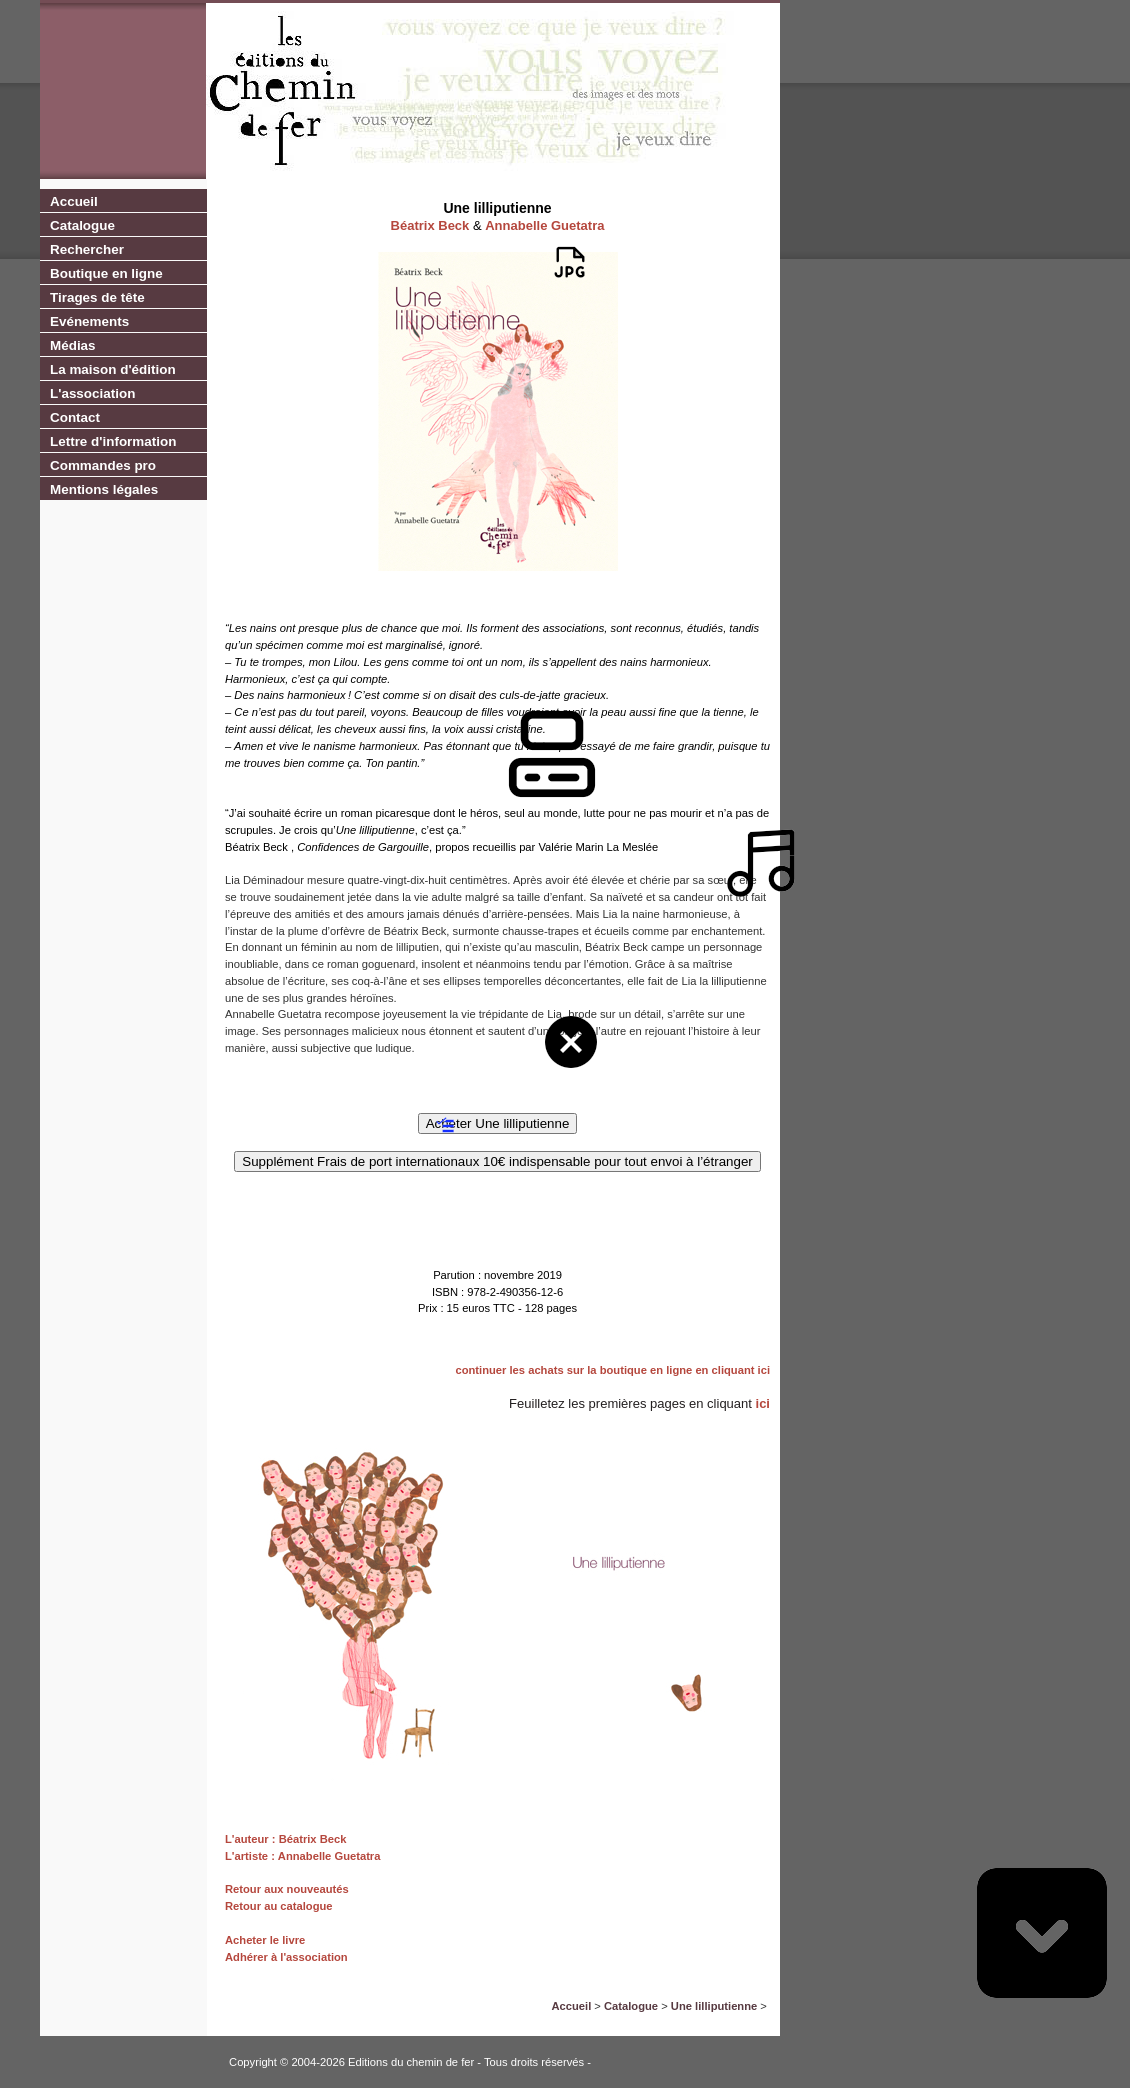 This screenshot has width=1130, height=2088. Describe the element at coordinates (570, 263) in the screenshot. I see `view or open a JPG image file` at that location.